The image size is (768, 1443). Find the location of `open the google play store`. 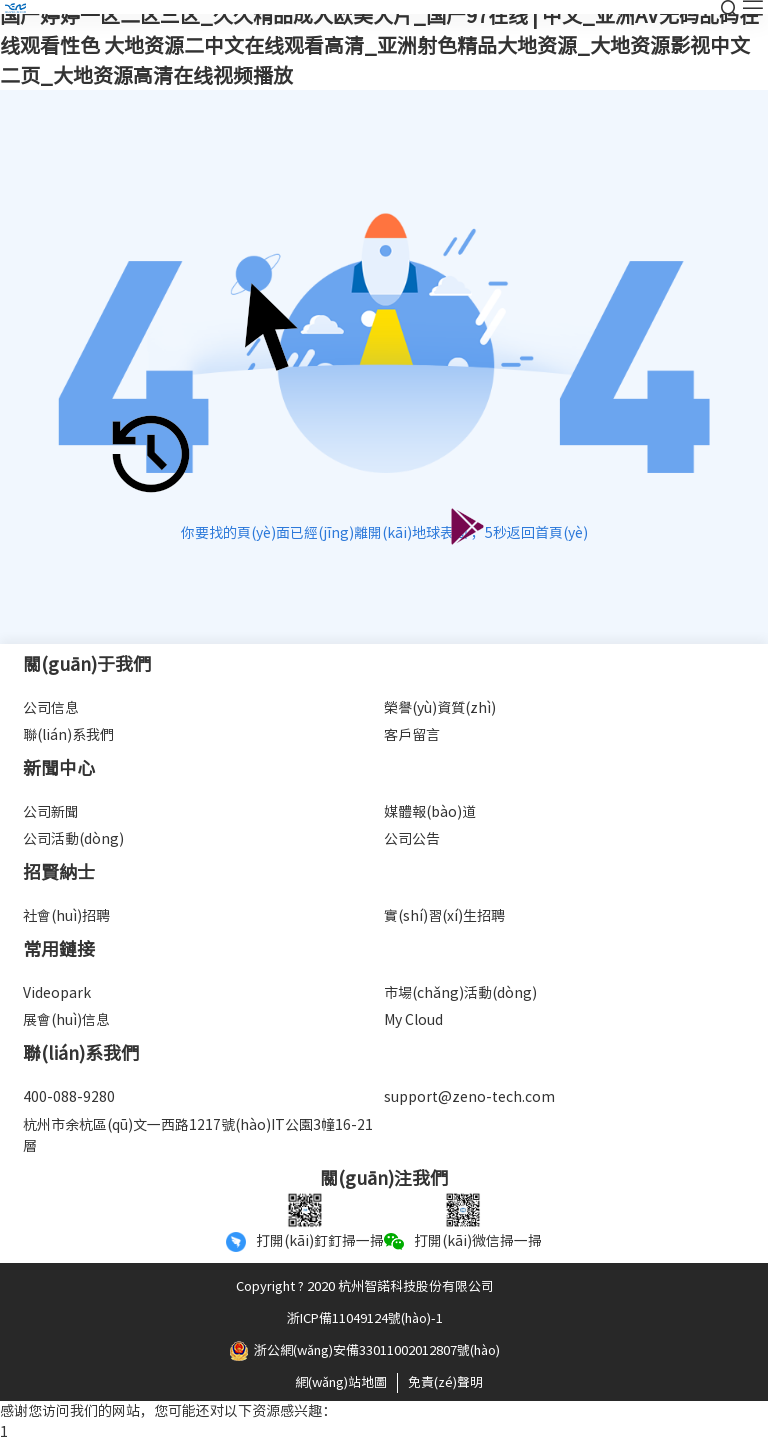

open the google play store is located at coordinates (467, 526).